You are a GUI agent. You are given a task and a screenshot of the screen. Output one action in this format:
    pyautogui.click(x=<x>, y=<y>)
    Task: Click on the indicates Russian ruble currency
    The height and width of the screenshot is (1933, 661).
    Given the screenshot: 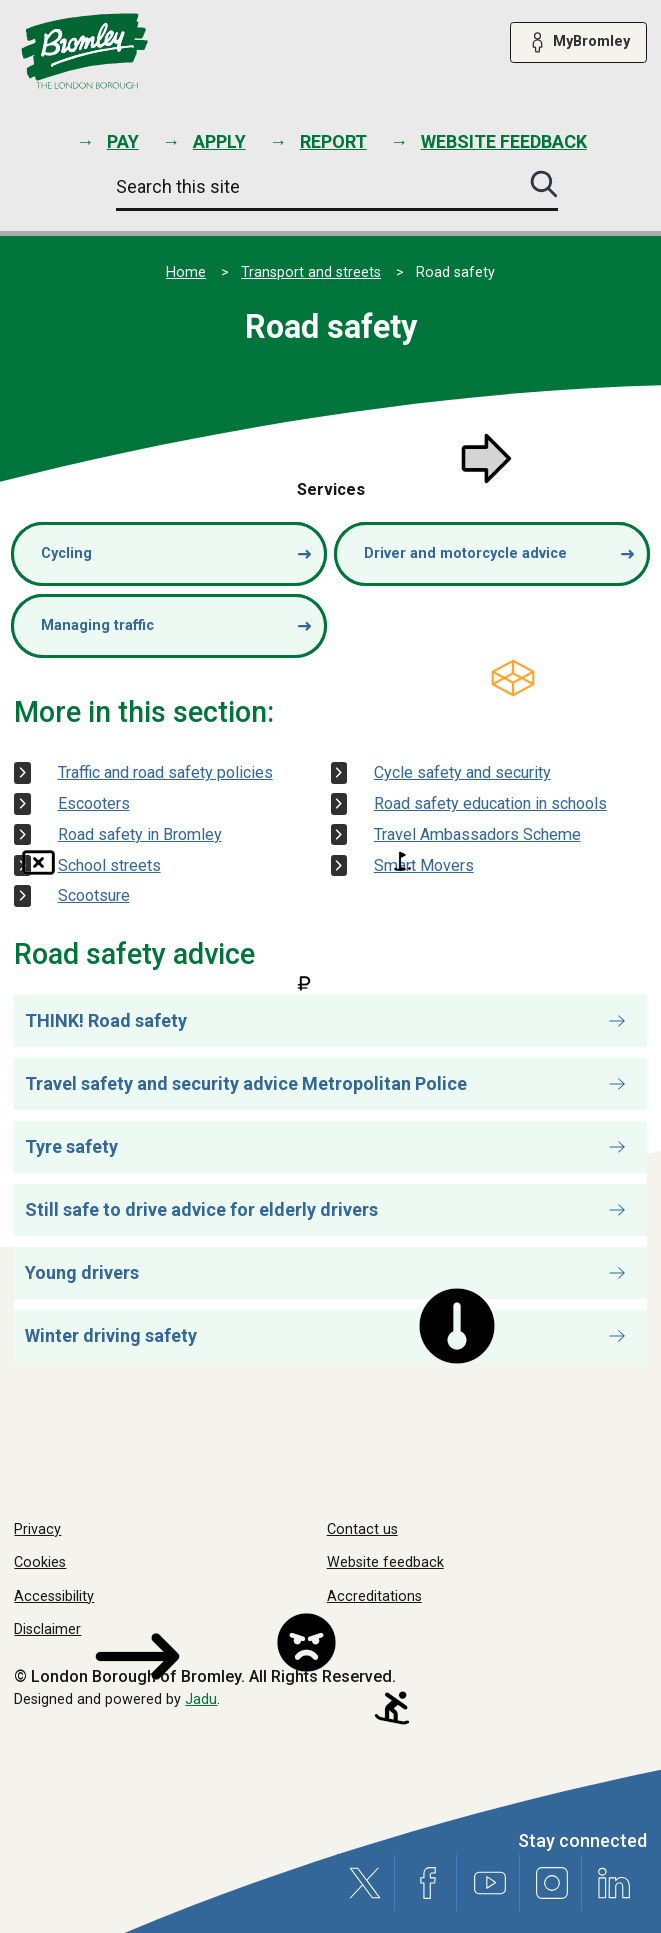 What is the action you would take?
    pyautogui.click(x=304, y=983)
    